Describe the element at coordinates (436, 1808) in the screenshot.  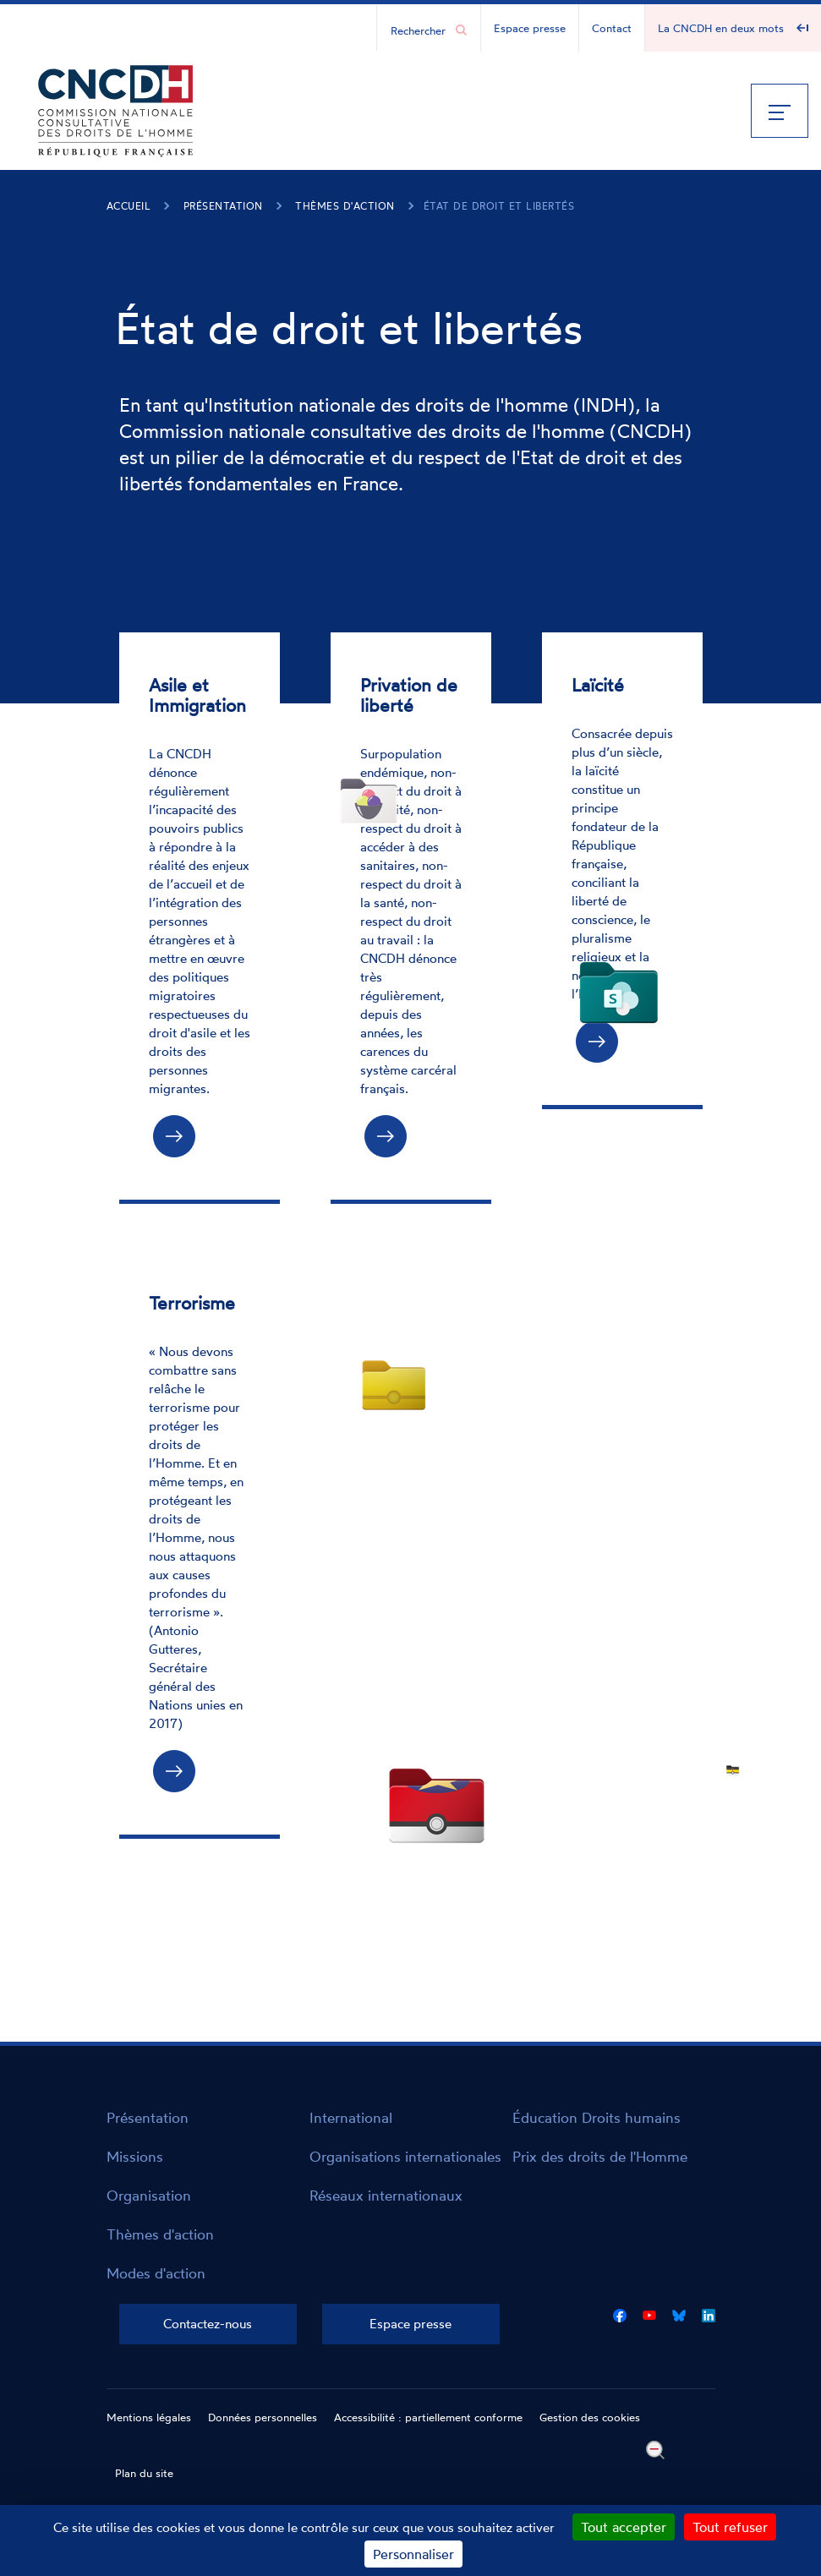
I see `open pokémon-themed folder` at that location.